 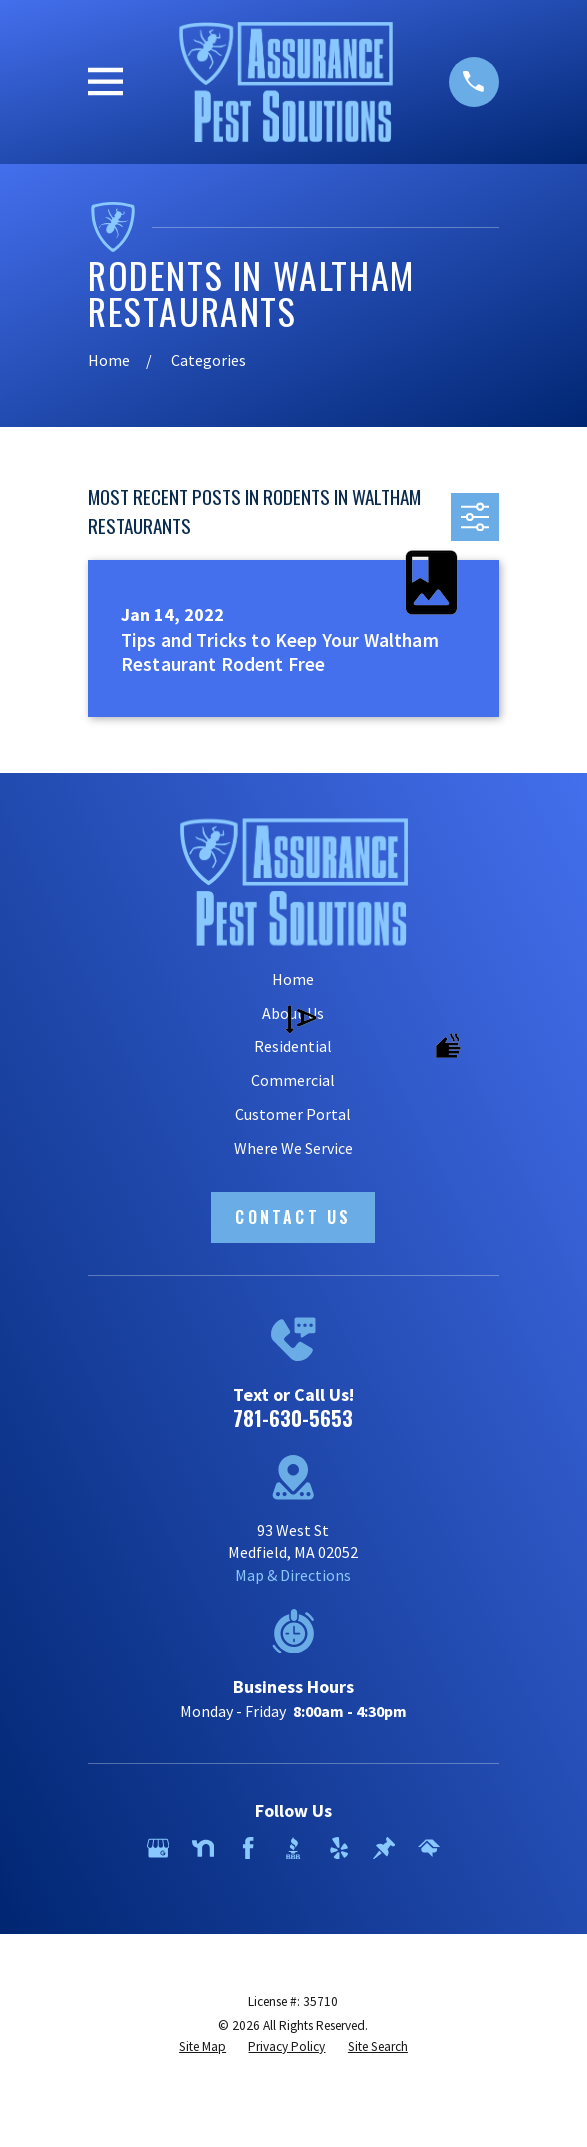 I want to click on rotate text direction downward, so click(x=300, y=1019).